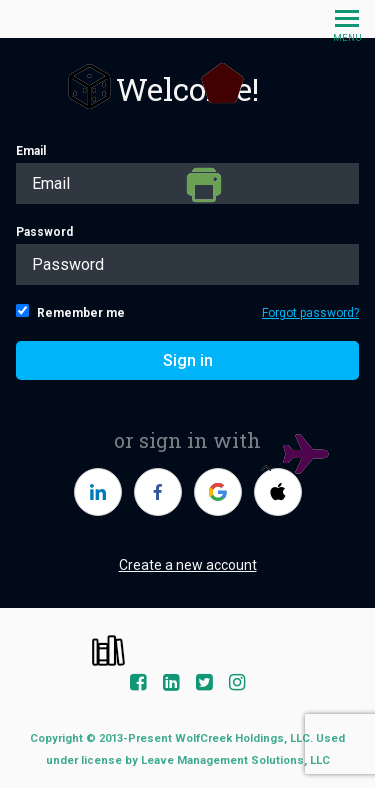 This screenshot has width=375, height=788. Describe the element at coordinates (222, 83) in the screenshot. I see `indicates a pentagon-shaped category or tag` at that location.